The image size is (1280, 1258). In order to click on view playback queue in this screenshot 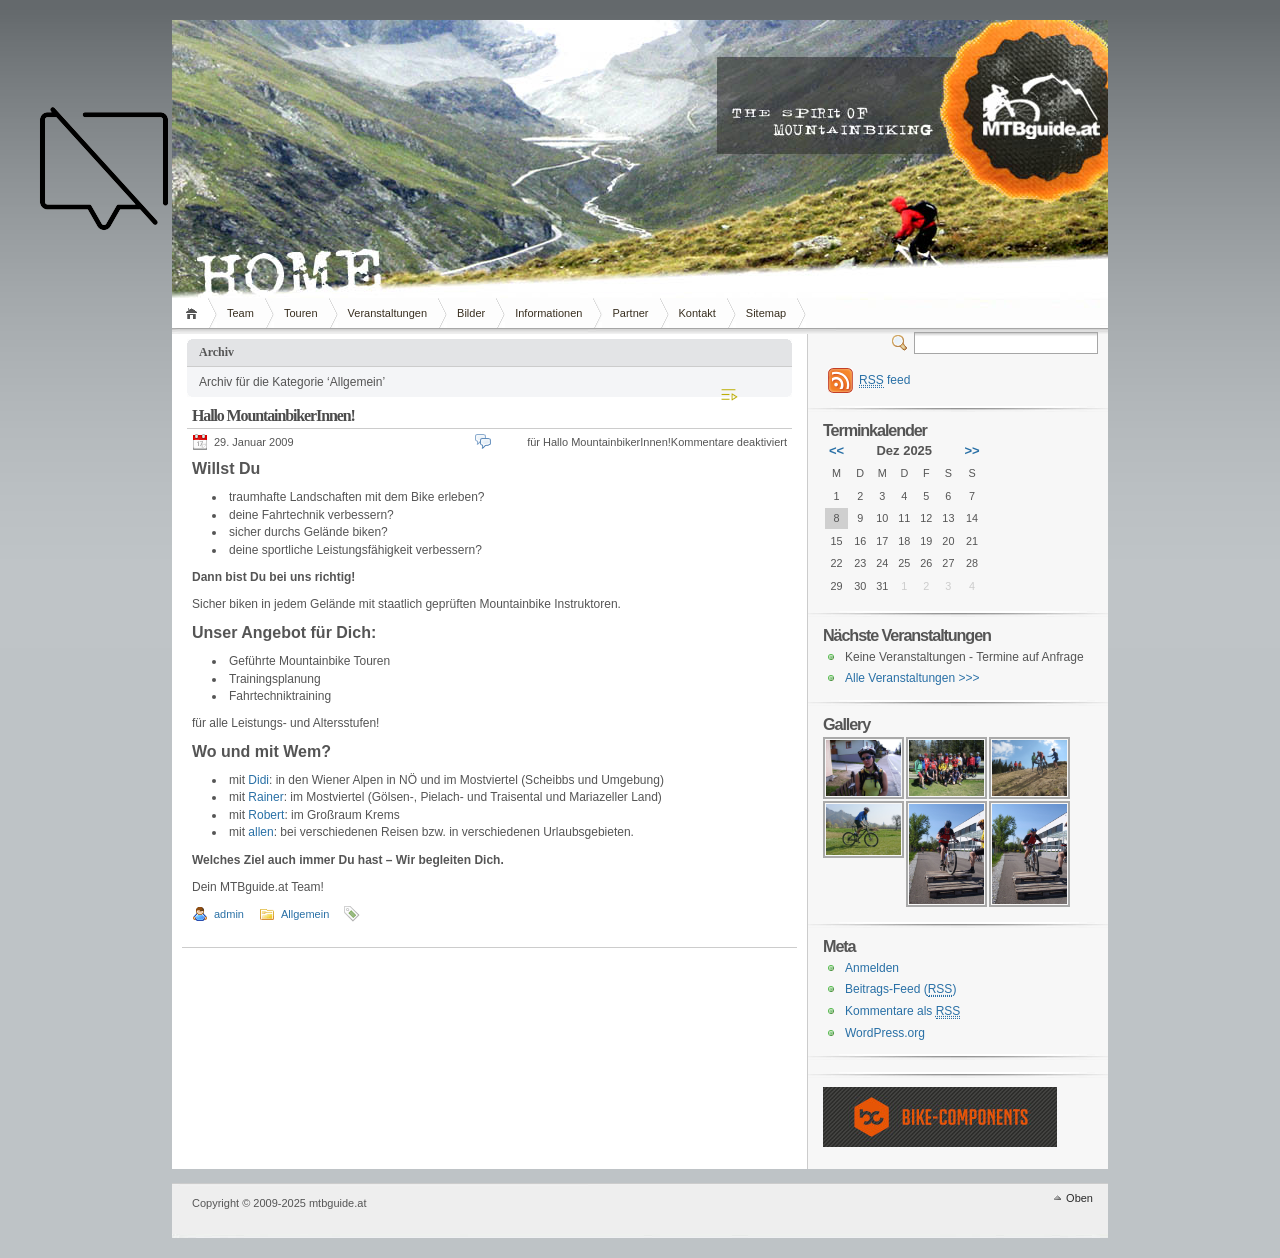, I will do `click(728, 394)`.